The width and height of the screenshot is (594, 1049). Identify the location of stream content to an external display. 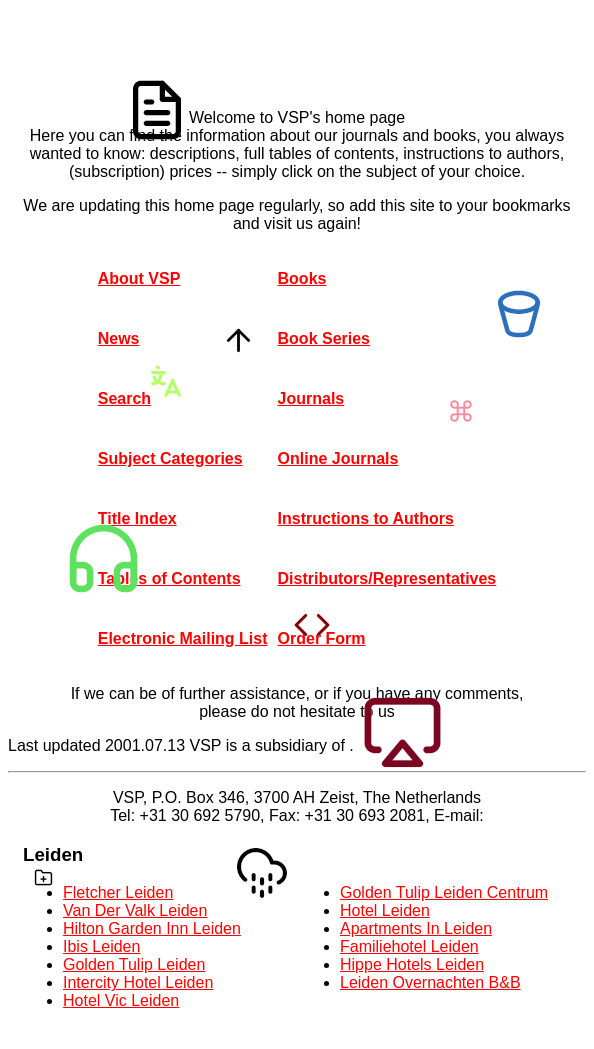
(402, 732).